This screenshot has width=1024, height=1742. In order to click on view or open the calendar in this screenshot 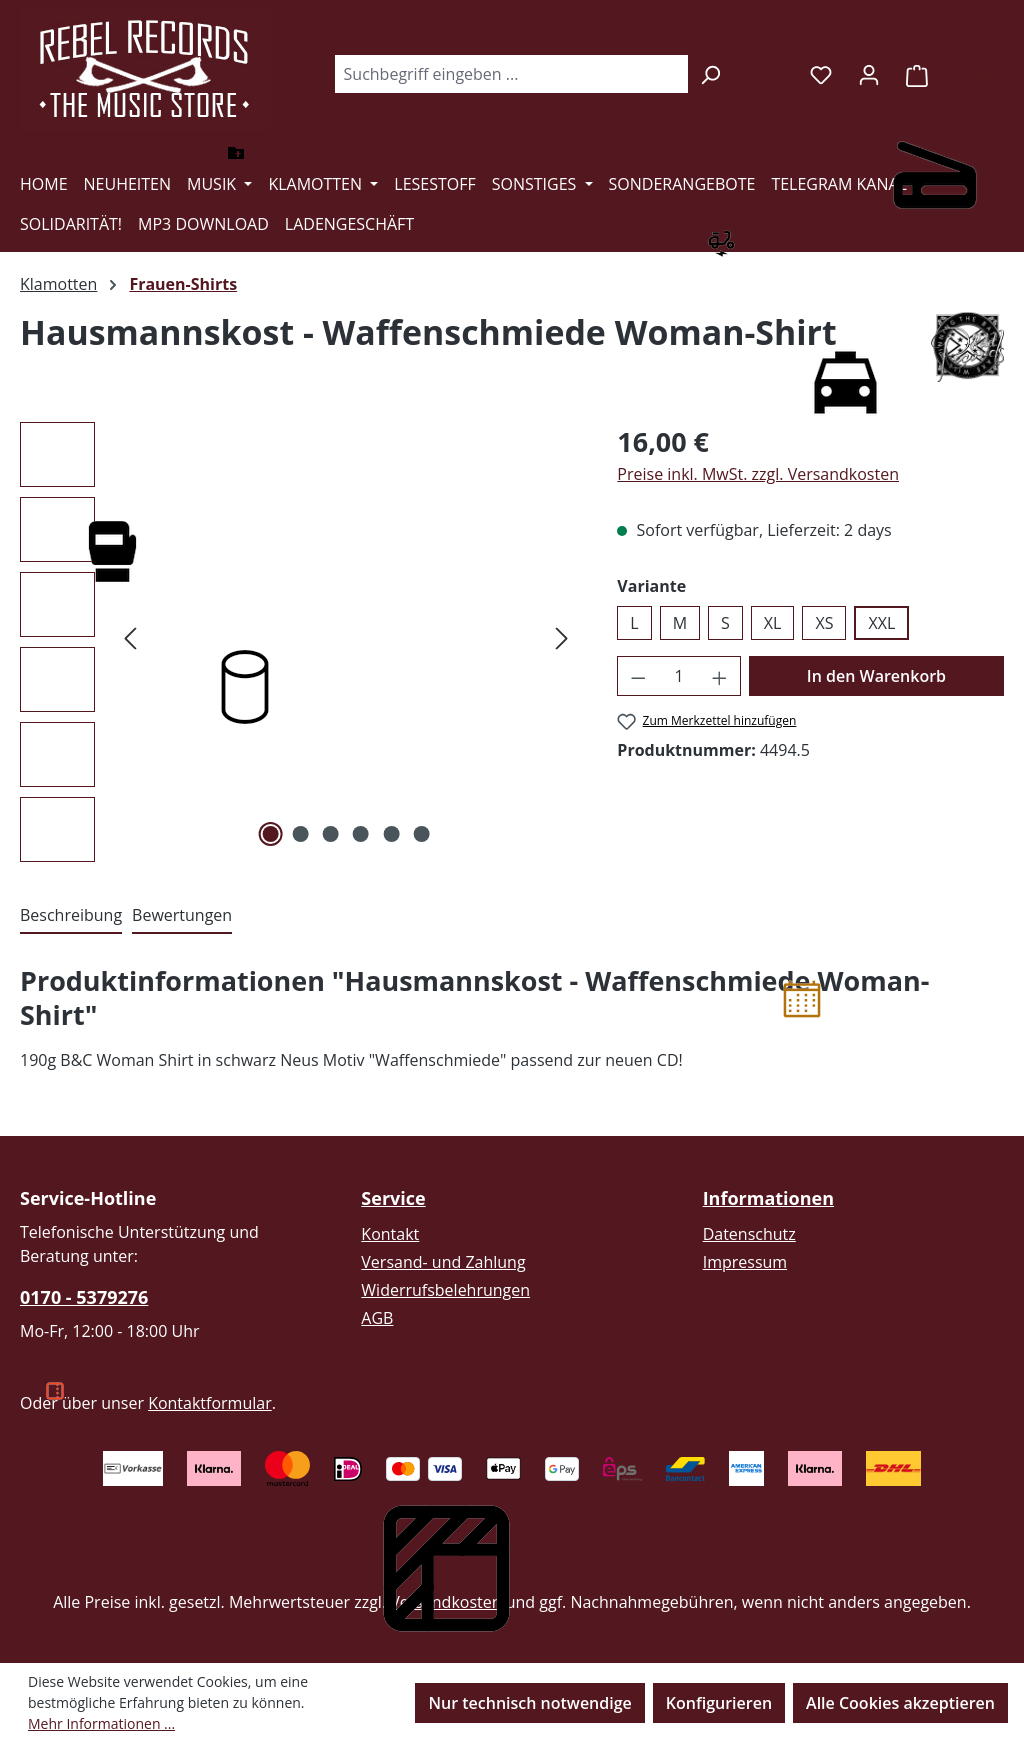, I will do `click(802, 999)`.